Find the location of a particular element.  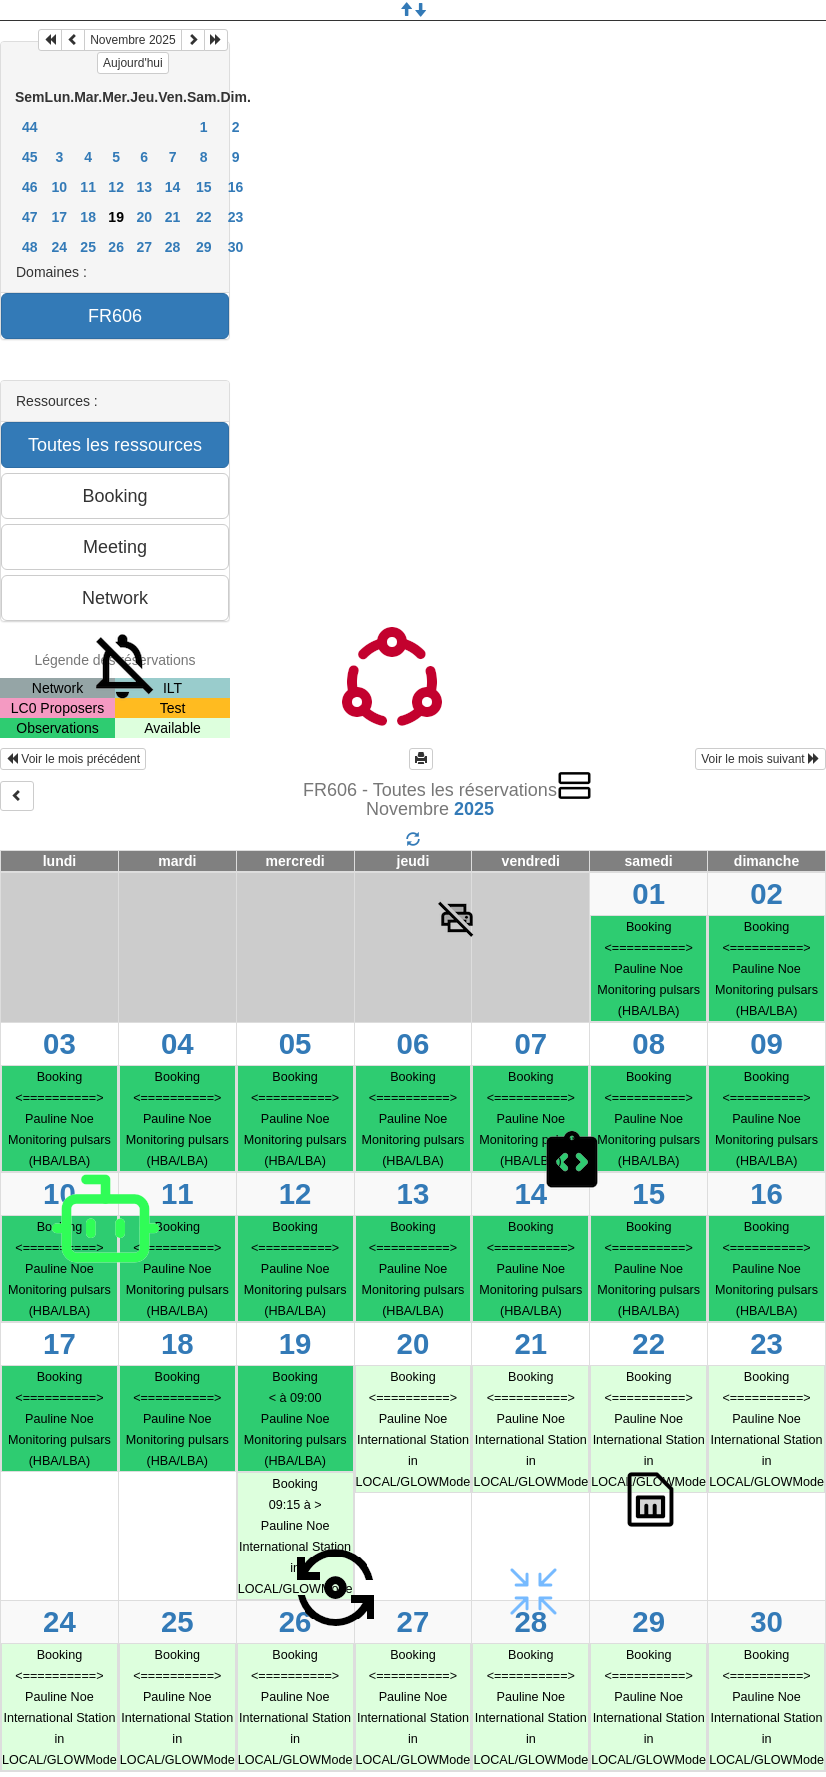

access chatbot or AI assistant is located at coordinates (105, 1218).